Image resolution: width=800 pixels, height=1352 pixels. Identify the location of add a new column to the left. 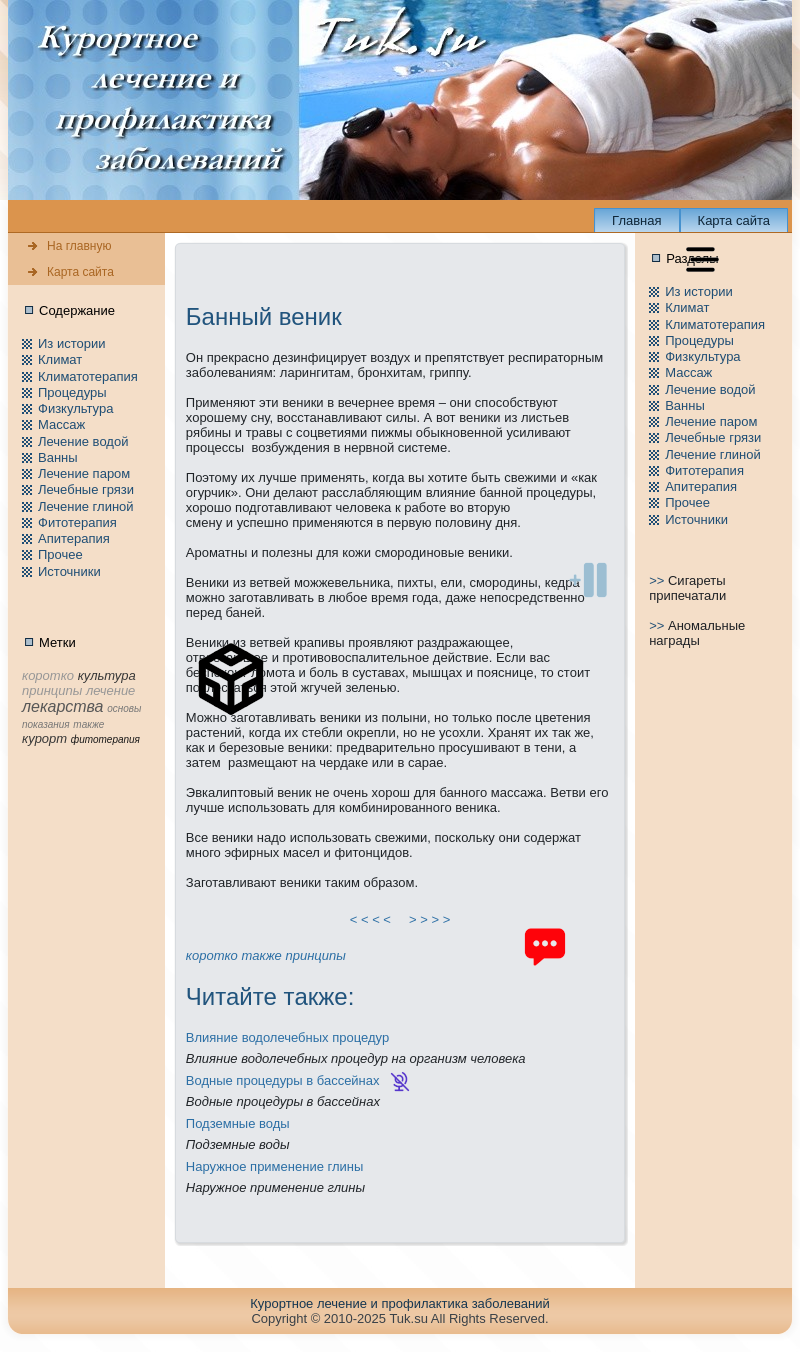
(591, 580).